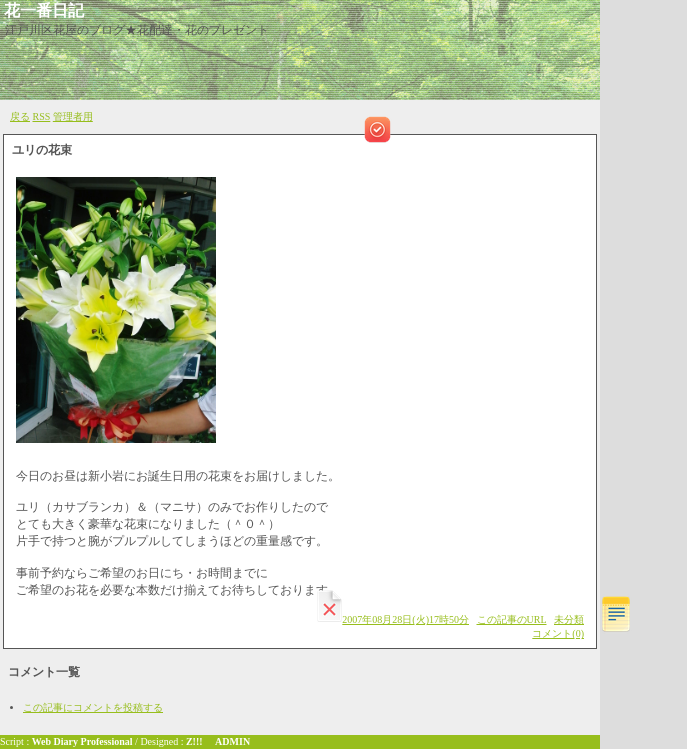 Image resolution: width=687 pixels, height=749 pixels. What do you see at coordinates (377, 129) in the screenshot?
I see `open dconf editor to modify system configuration settings` at bounding box center [377, 129].